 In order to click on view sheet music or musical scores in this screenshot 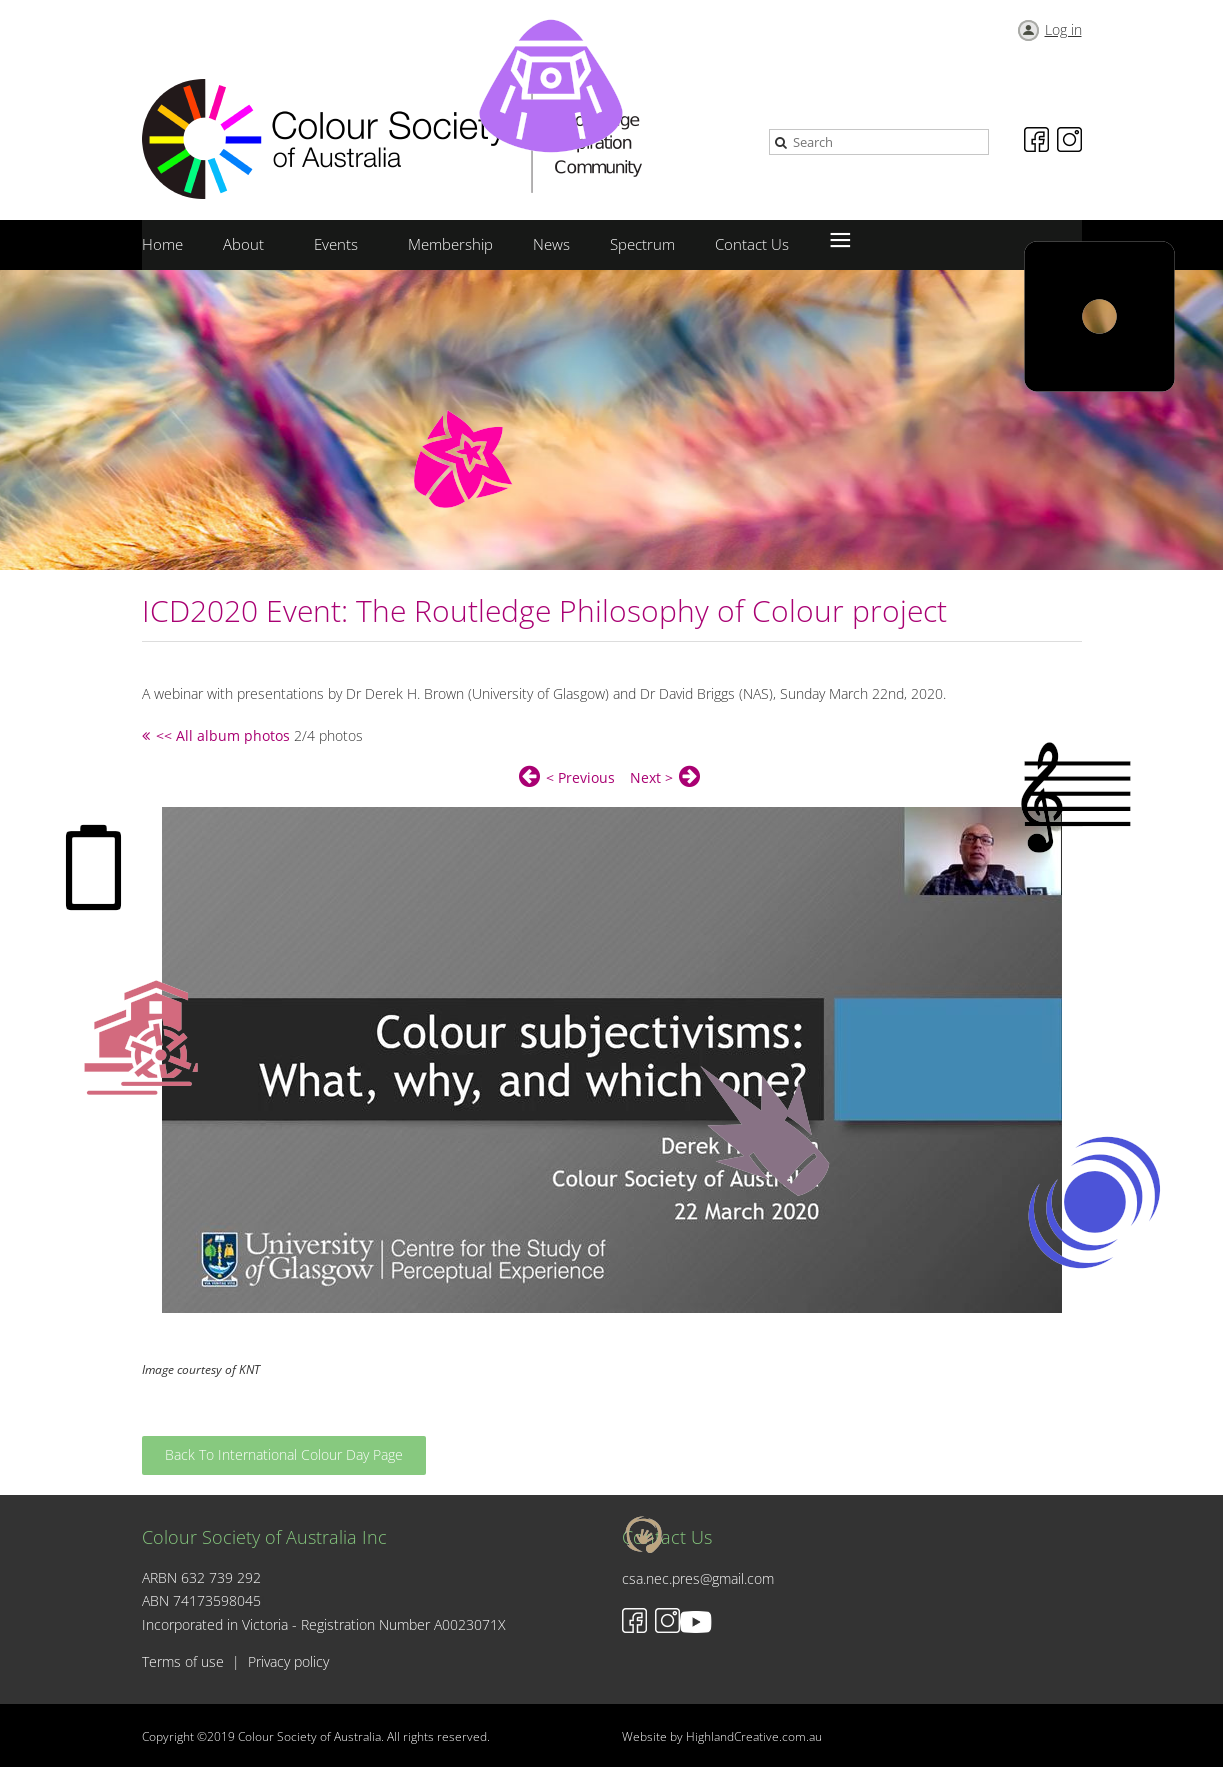, I will do `click(1077, 797)`.